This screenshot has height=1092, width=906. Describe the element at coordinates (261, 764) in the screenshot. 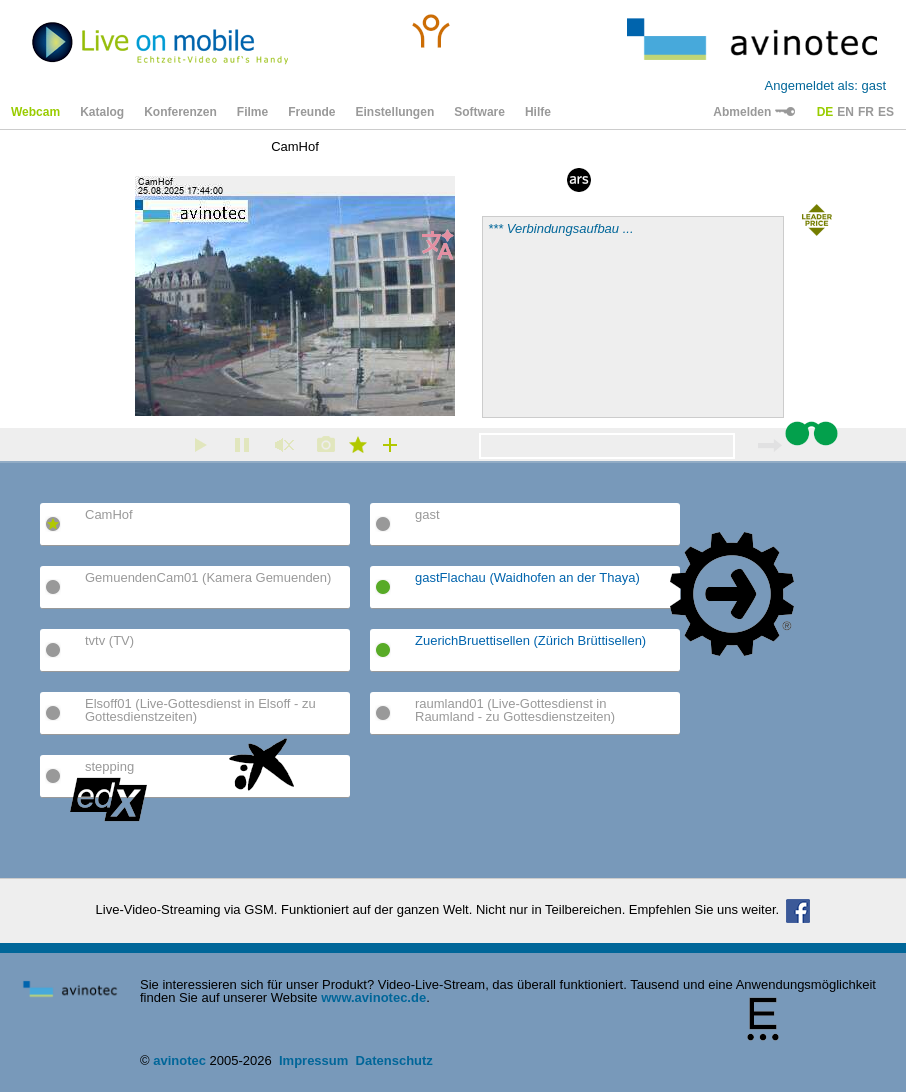

I see `open the CaixaBank mobile banking app` at that location.